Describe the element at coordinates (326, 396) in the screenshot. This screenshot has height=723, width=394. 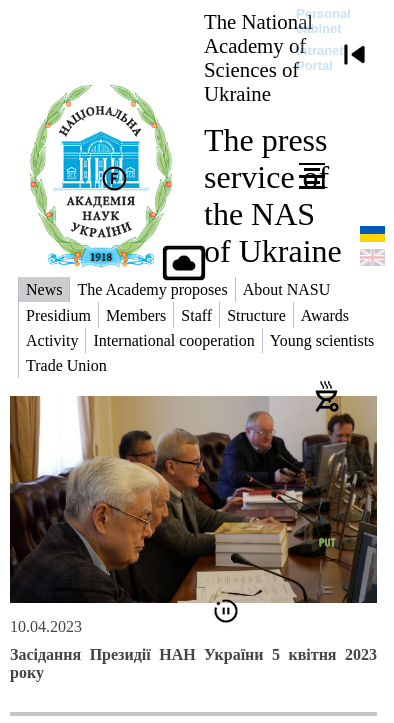
I see `access outdoor cooking or grilling recipes` at that location.